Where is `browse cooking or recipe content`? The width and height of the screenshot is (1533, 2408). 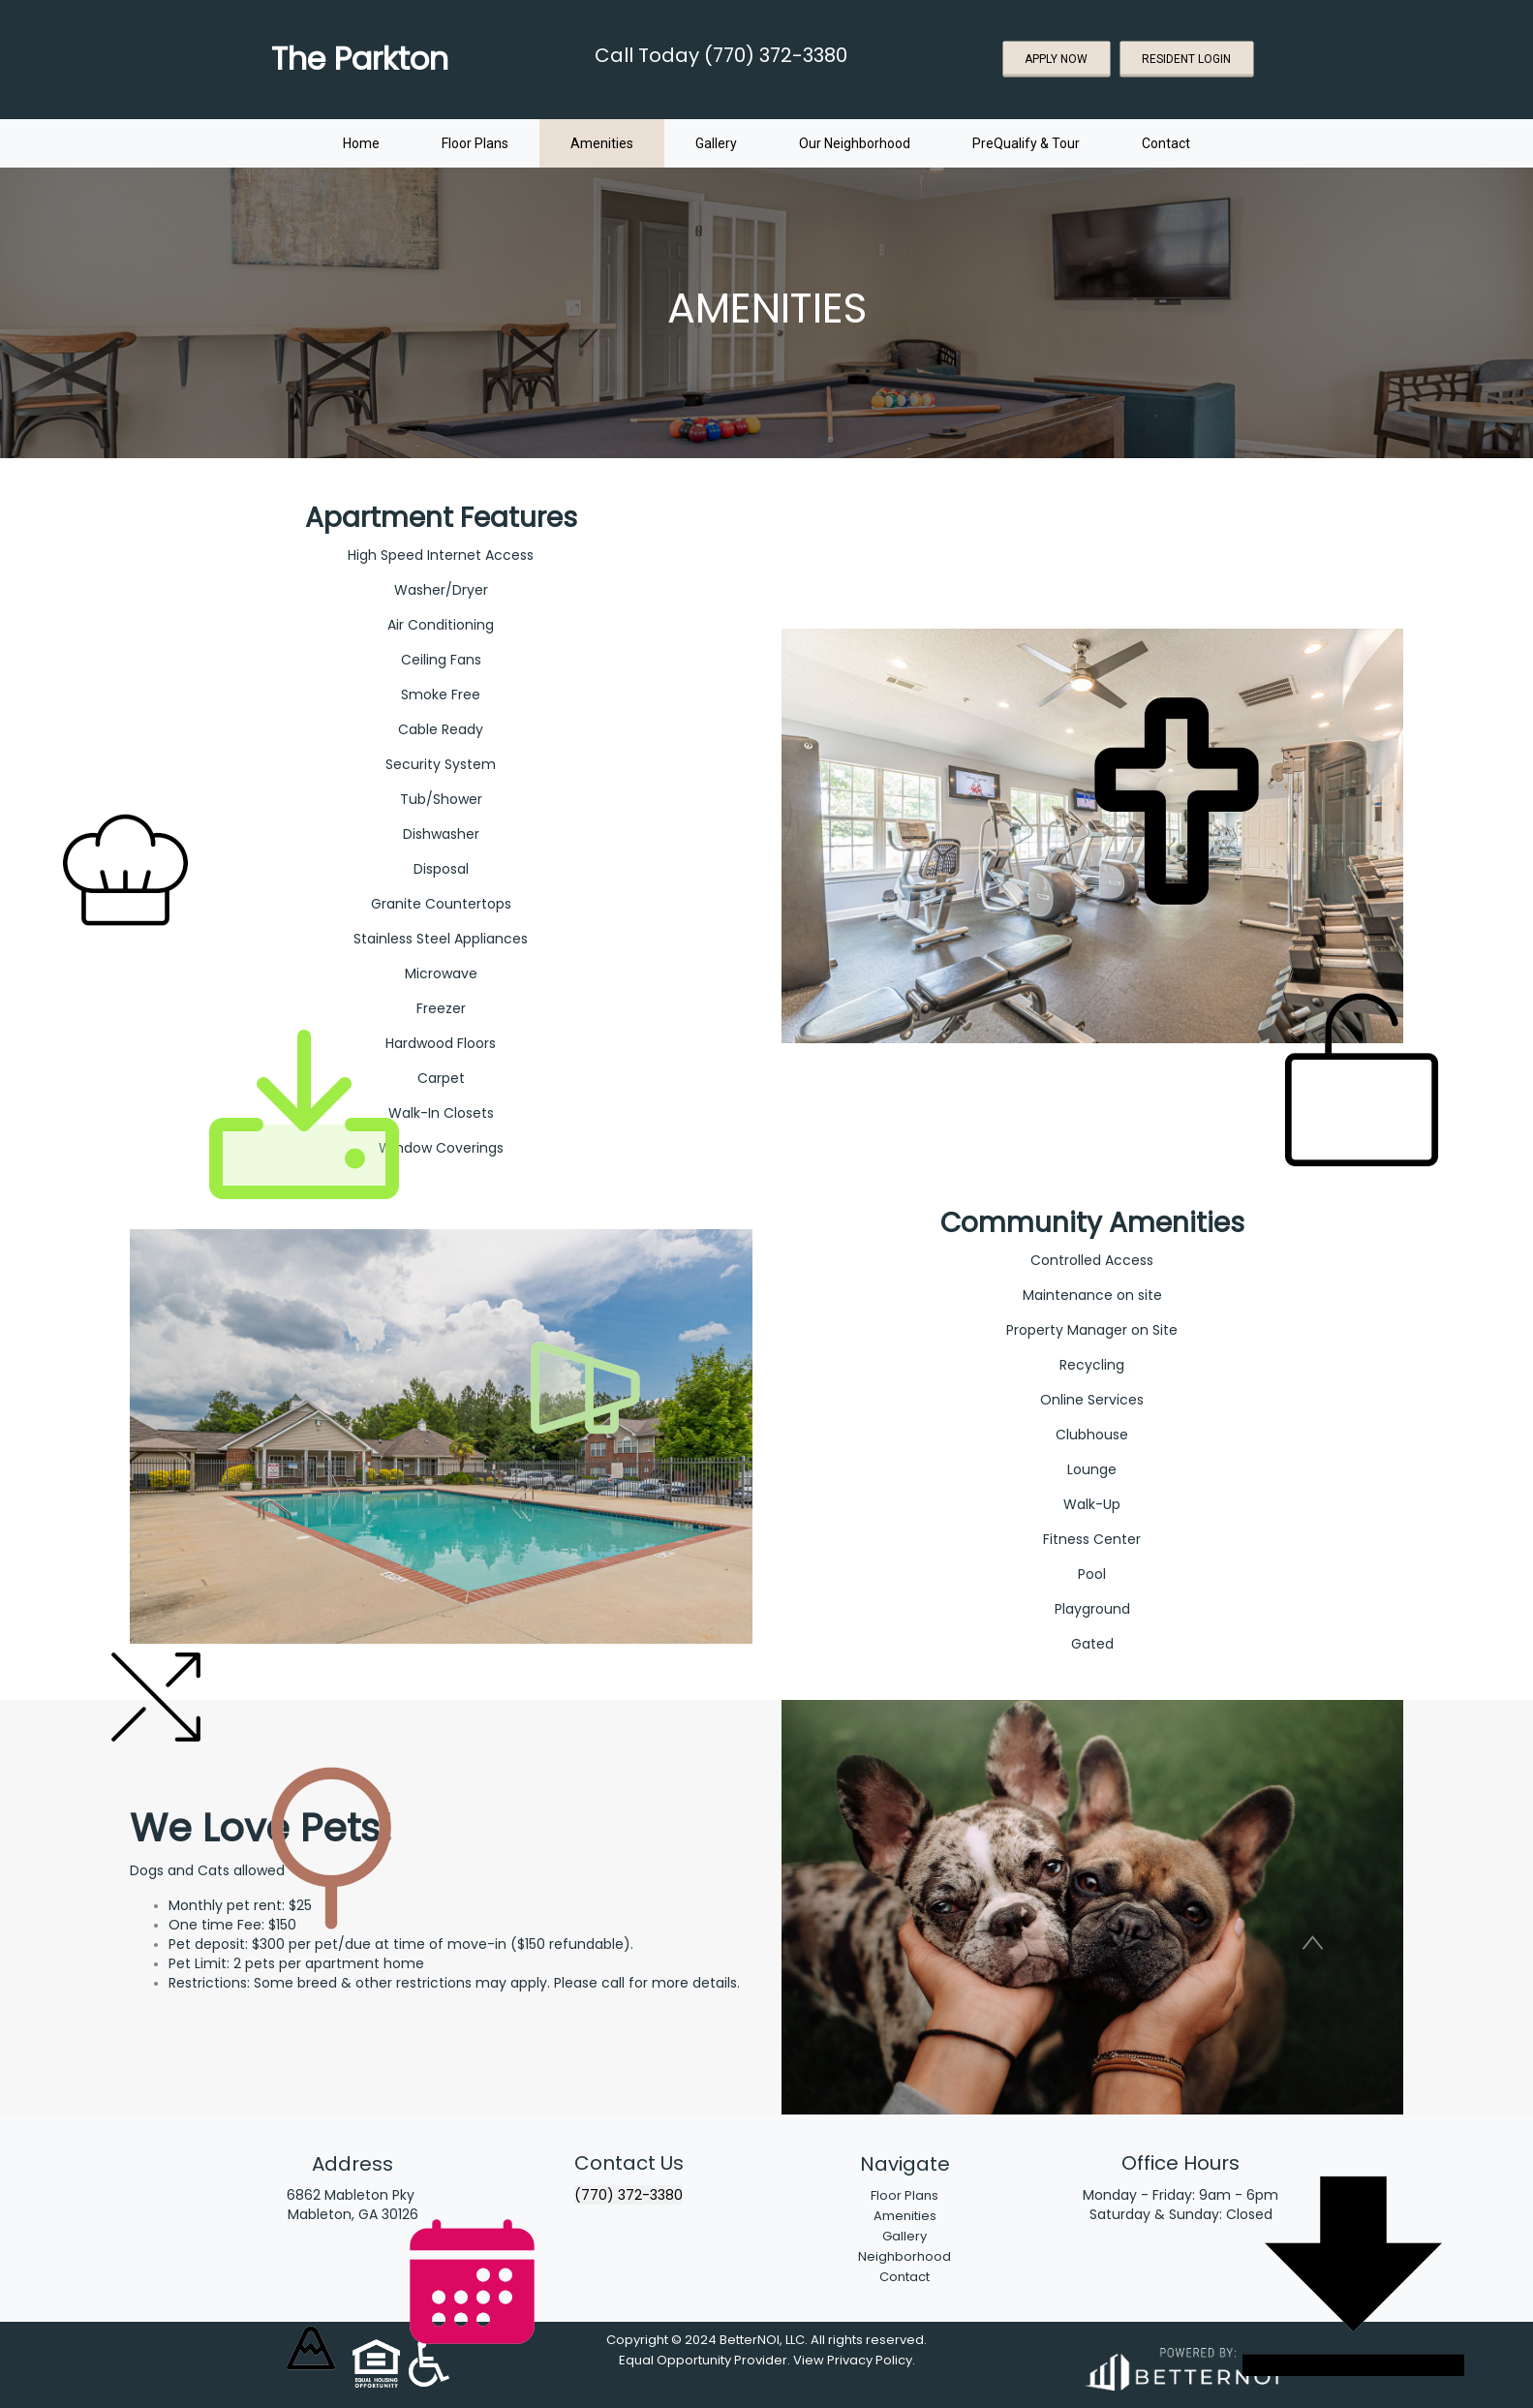 browse cooking or recipe content is located at coordinates (125, 872).